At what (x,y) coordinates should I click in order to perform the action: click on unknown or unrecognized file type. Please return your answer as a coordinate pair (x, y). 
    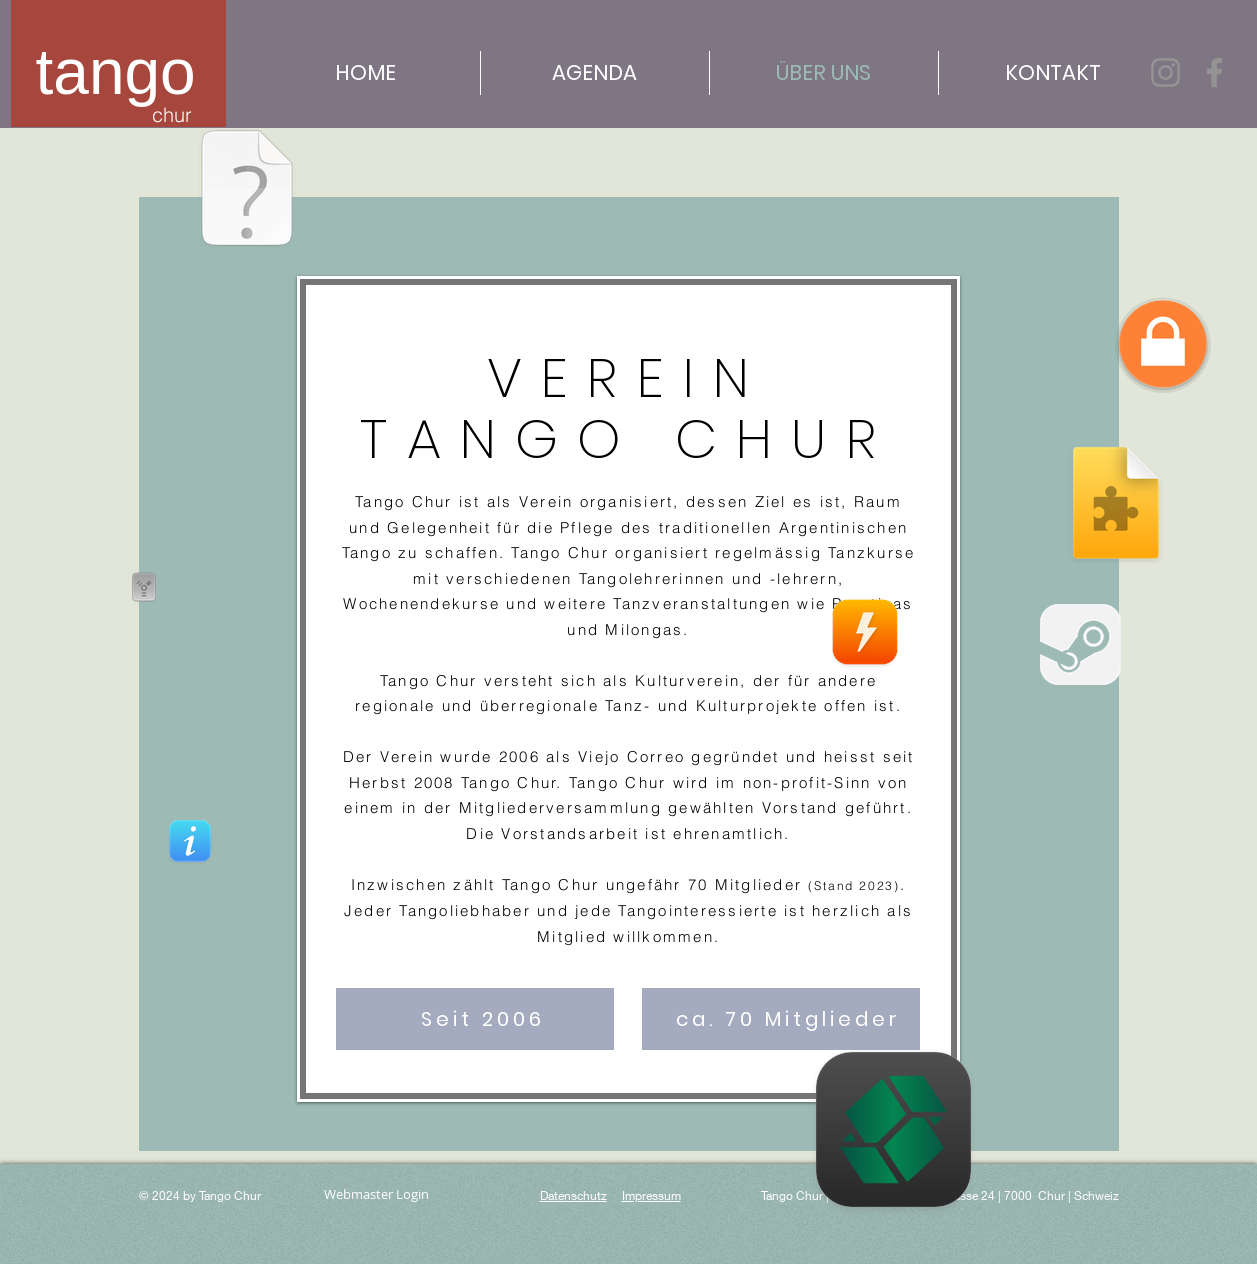
    Looking at the image, I should click on (247, 188).